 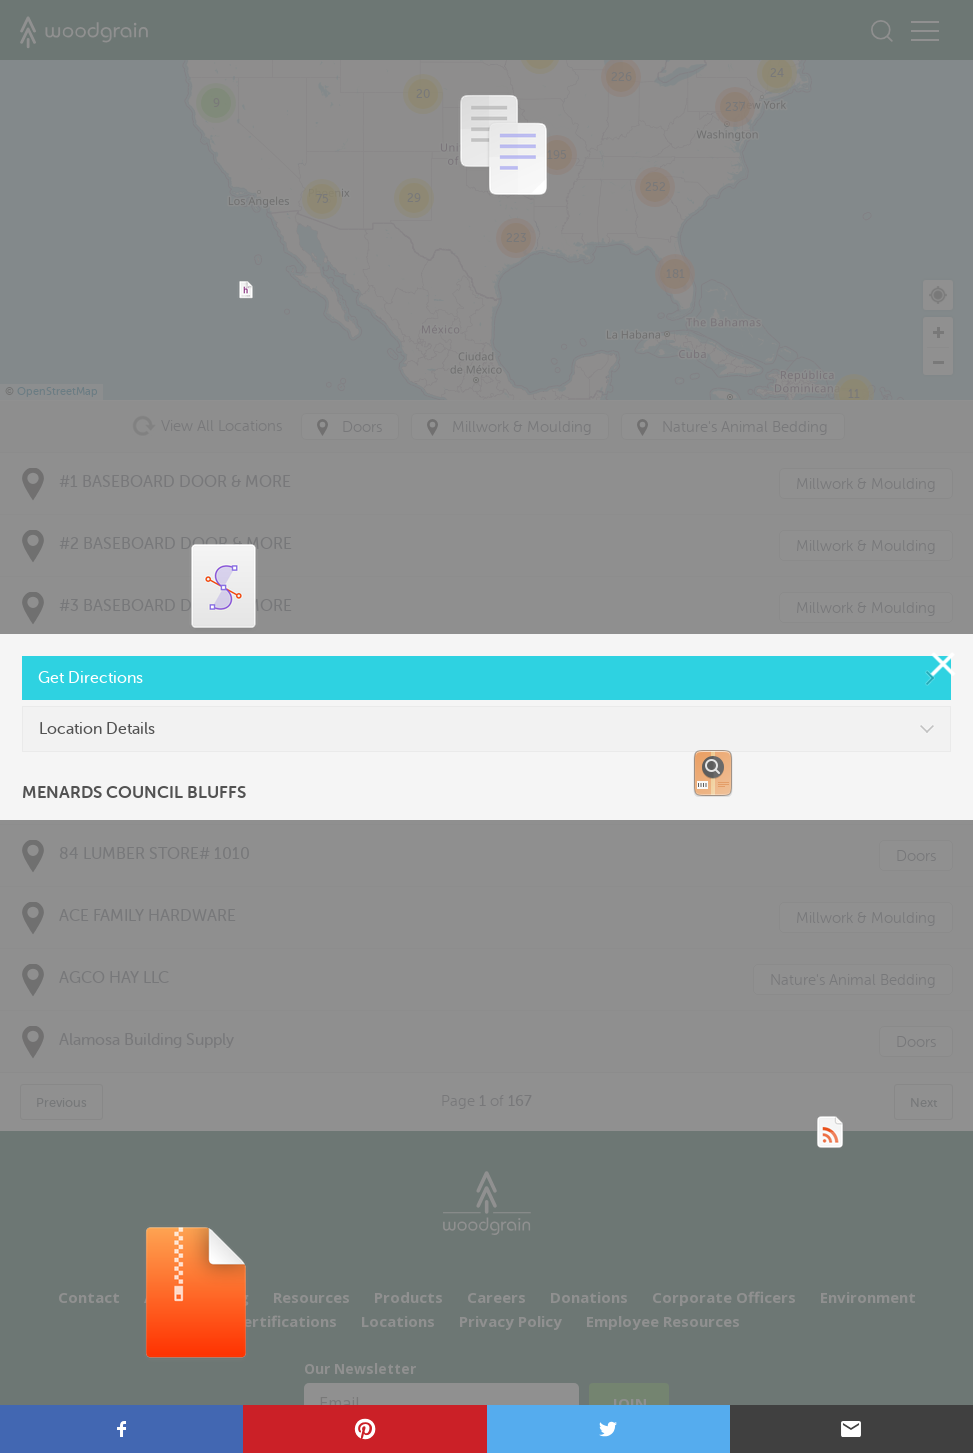 I want to click on a C++ header file, so click(x=246, y=290).